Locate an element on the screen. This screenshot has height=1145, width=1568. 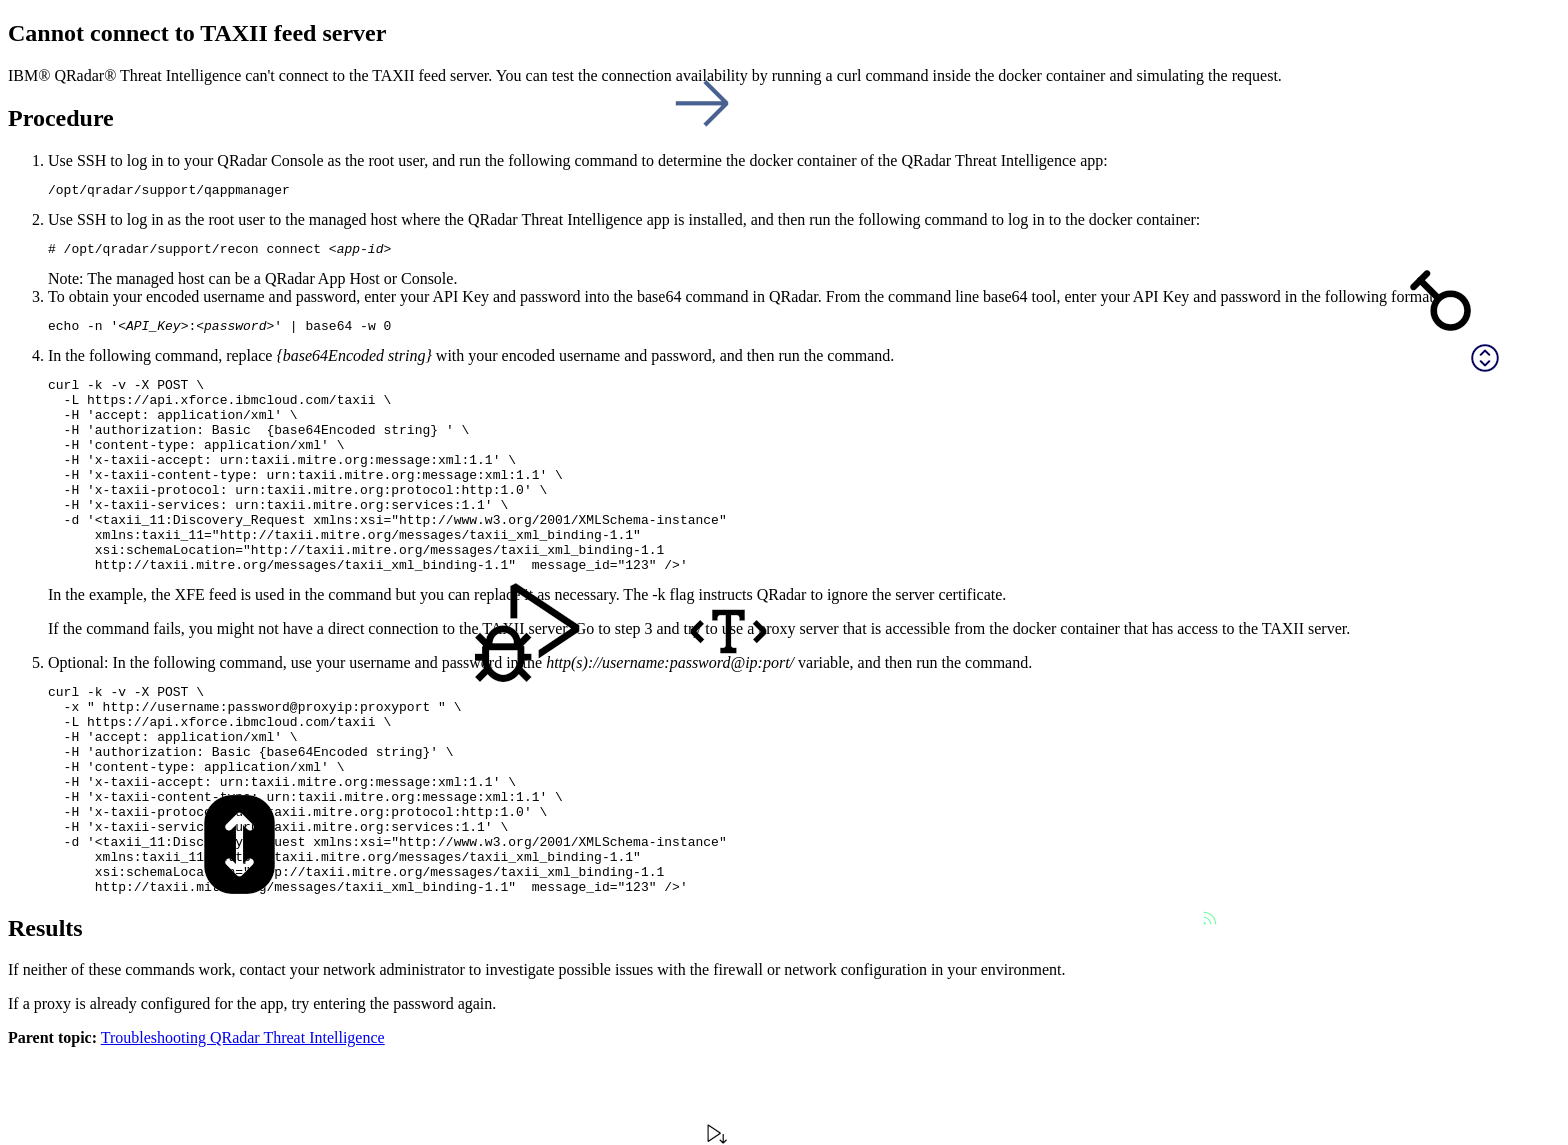
subscribe to an RSS feed is located at coordinates (1210, 918).